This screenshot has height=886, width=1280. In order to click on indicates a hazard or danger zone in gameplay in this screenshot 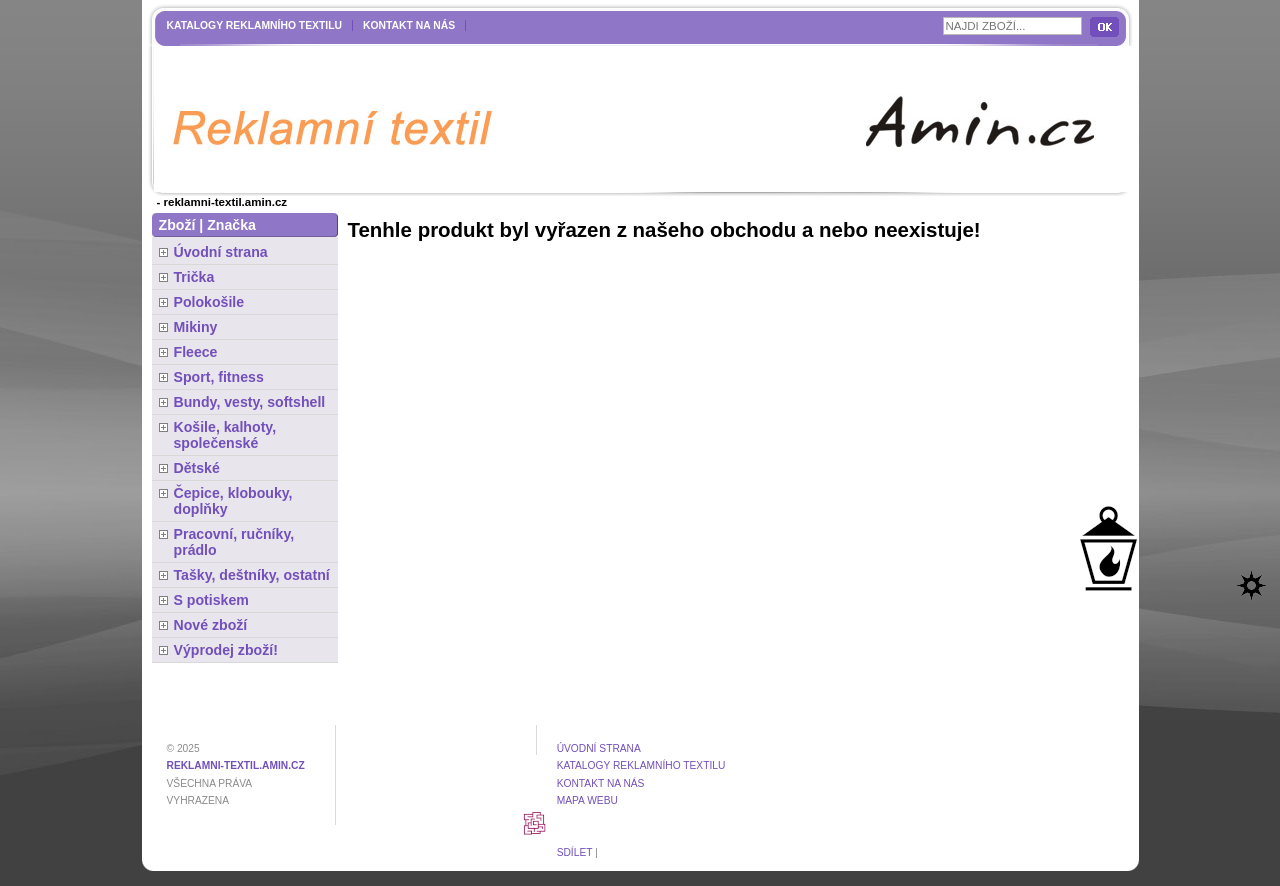, I will do `click(1251, 585)`.